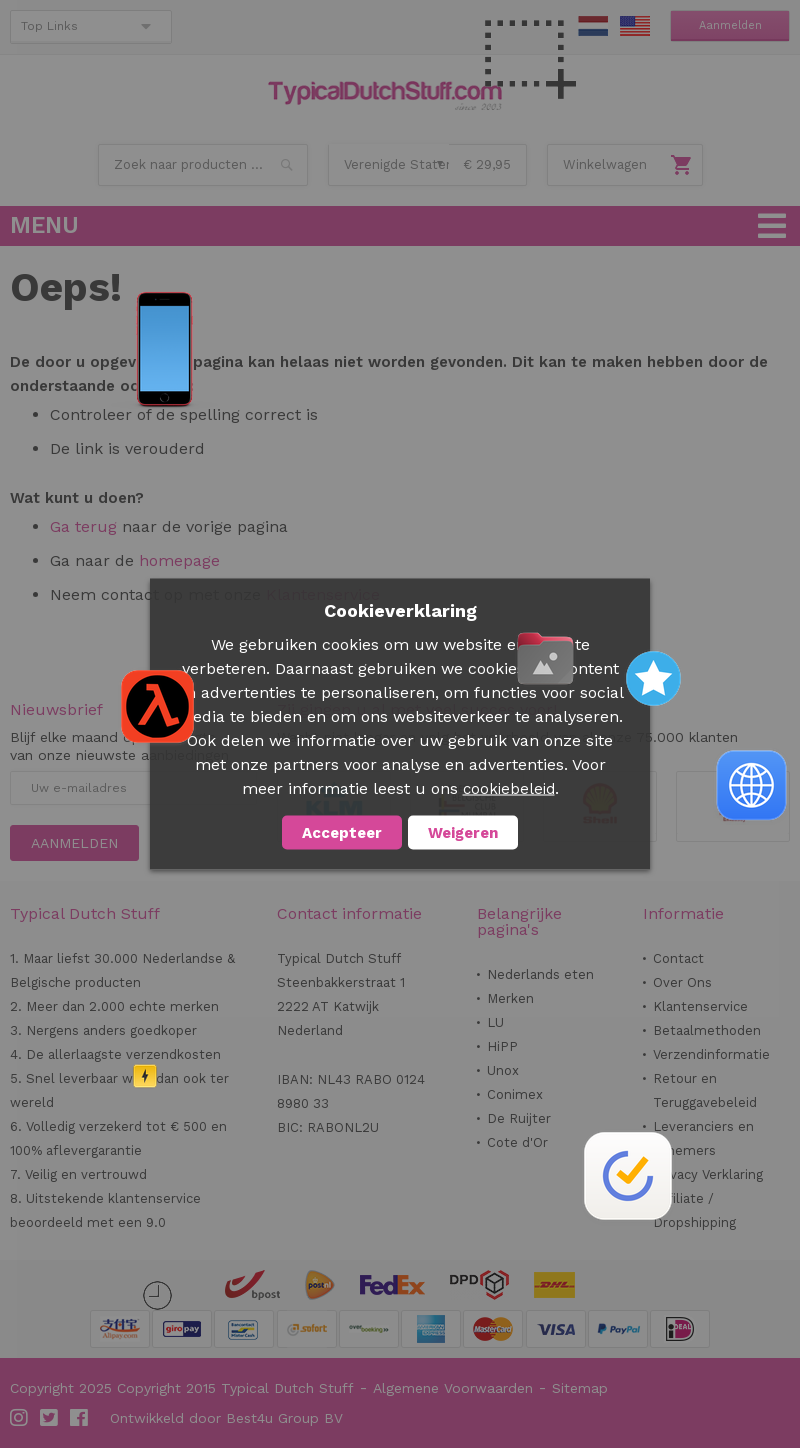 This screenshot has width=800, height=1448. What do you see at coordinates (545, 658) in the screenshot?
I see `open your pictures folder` at bounding box center [545, 658].